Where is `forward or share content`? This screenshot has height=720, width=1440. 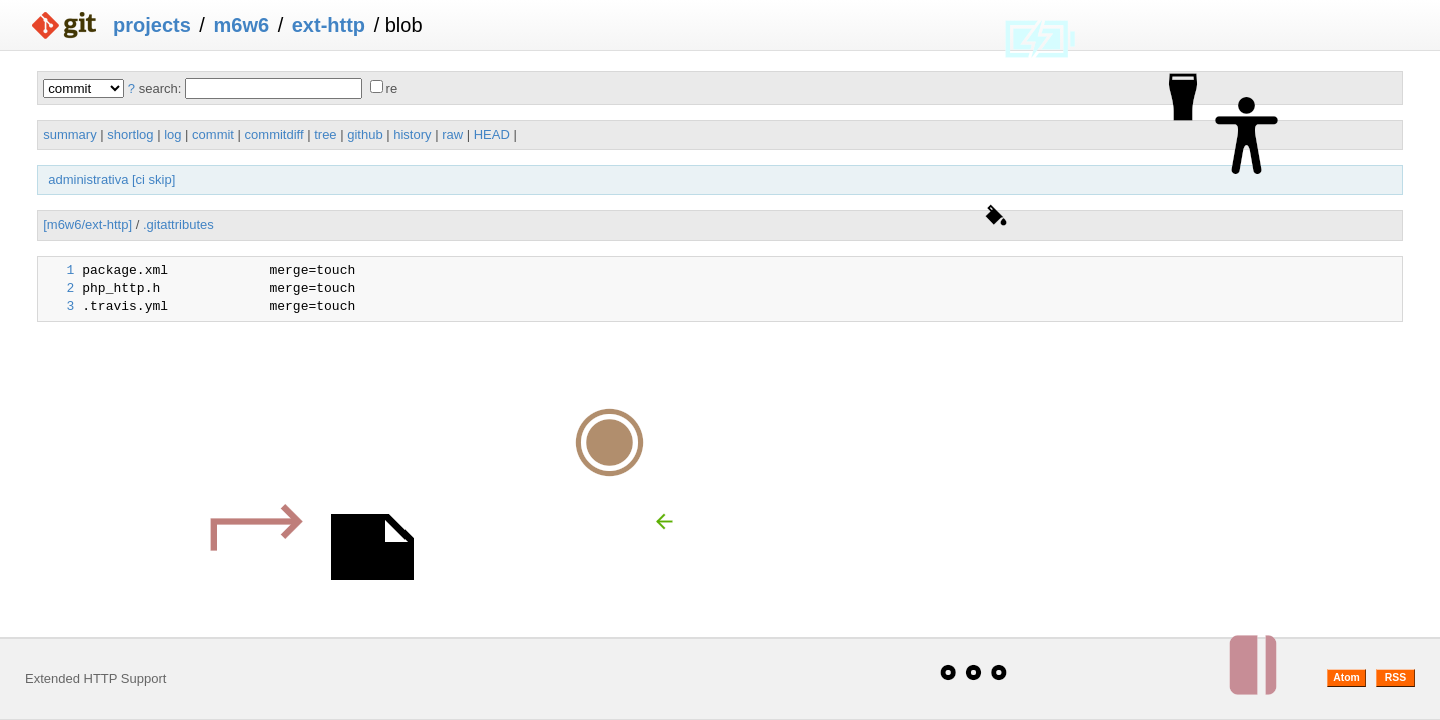 forward or share content is located at coordinates (256, 528).